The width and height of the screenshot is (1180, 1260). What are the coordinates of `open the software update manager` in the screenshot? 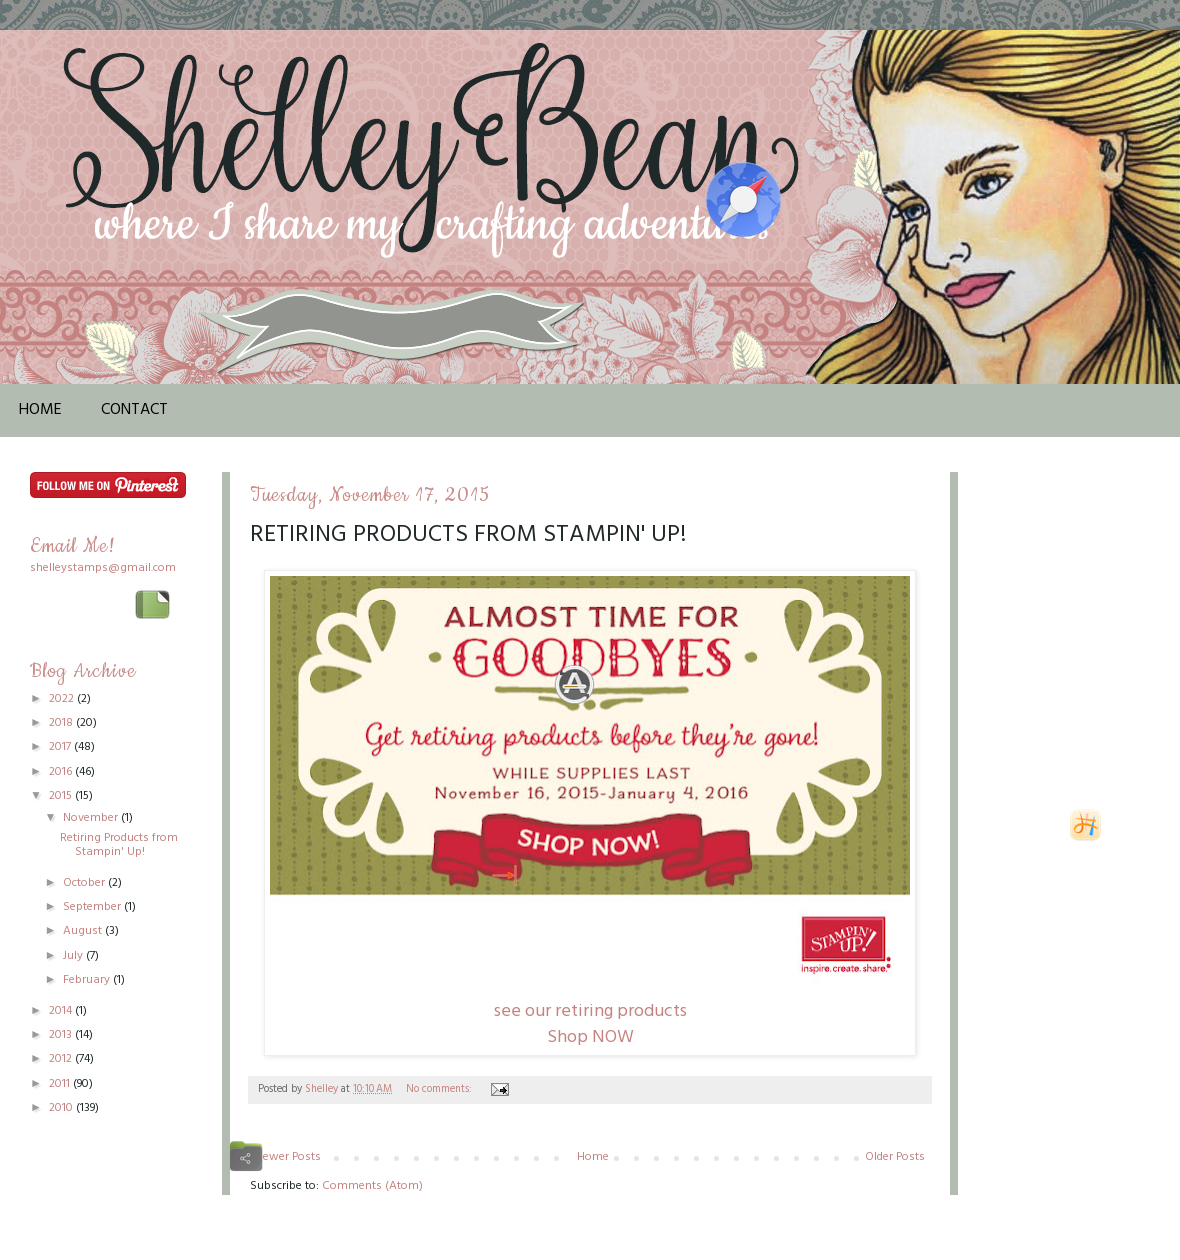 It's located at (574, 684).